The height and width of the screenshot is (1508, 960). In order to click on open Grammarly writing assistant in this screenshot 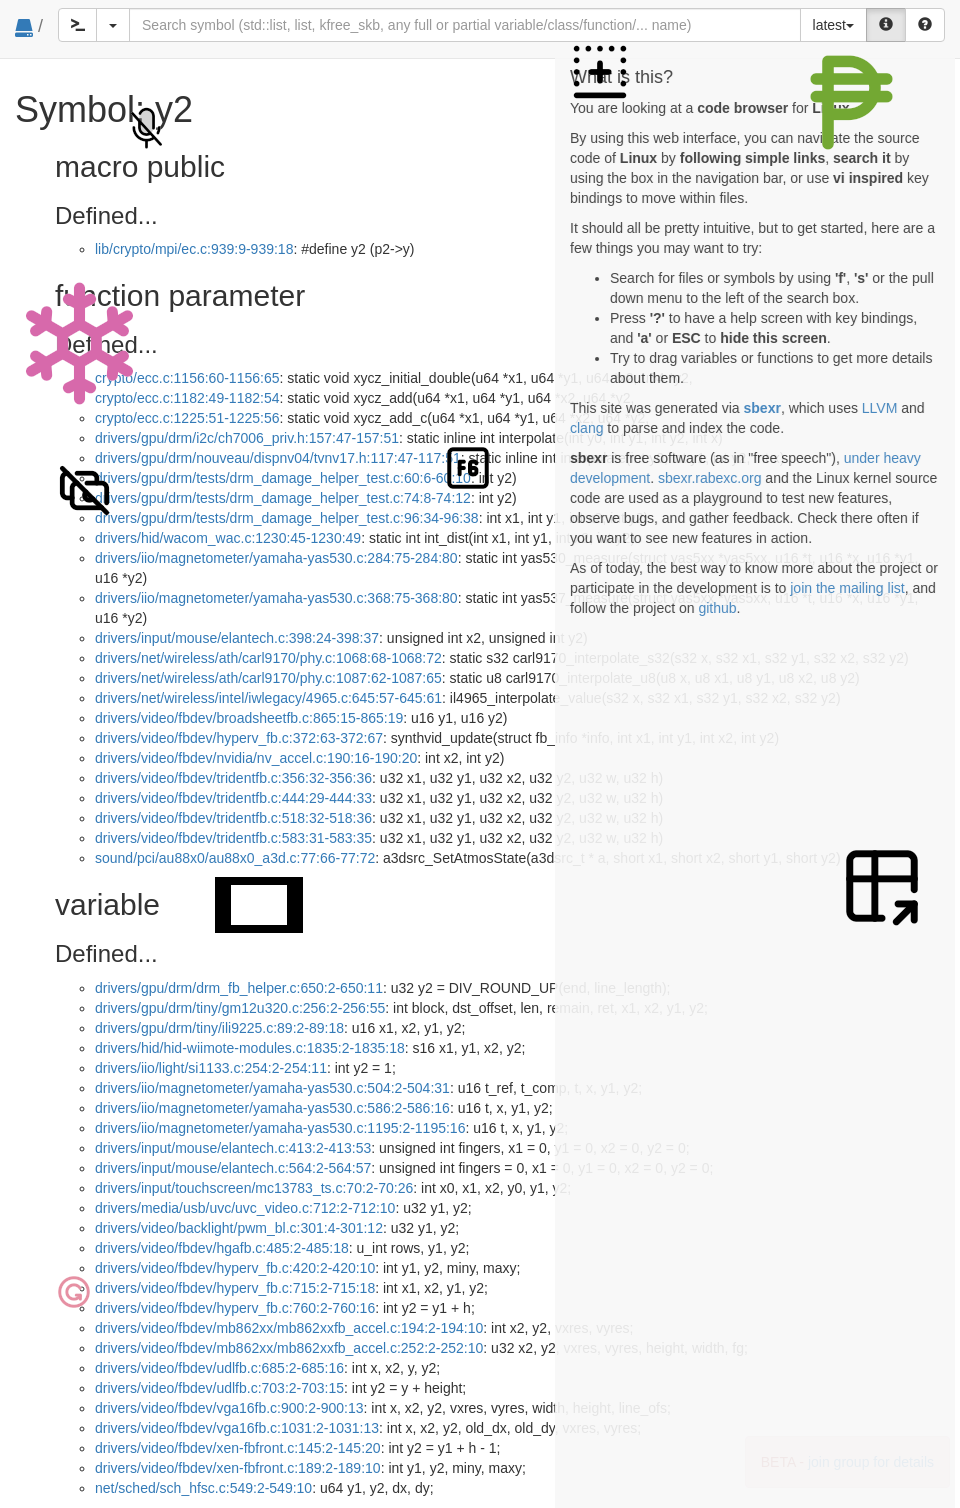, I will do `click(74, 1292)`.